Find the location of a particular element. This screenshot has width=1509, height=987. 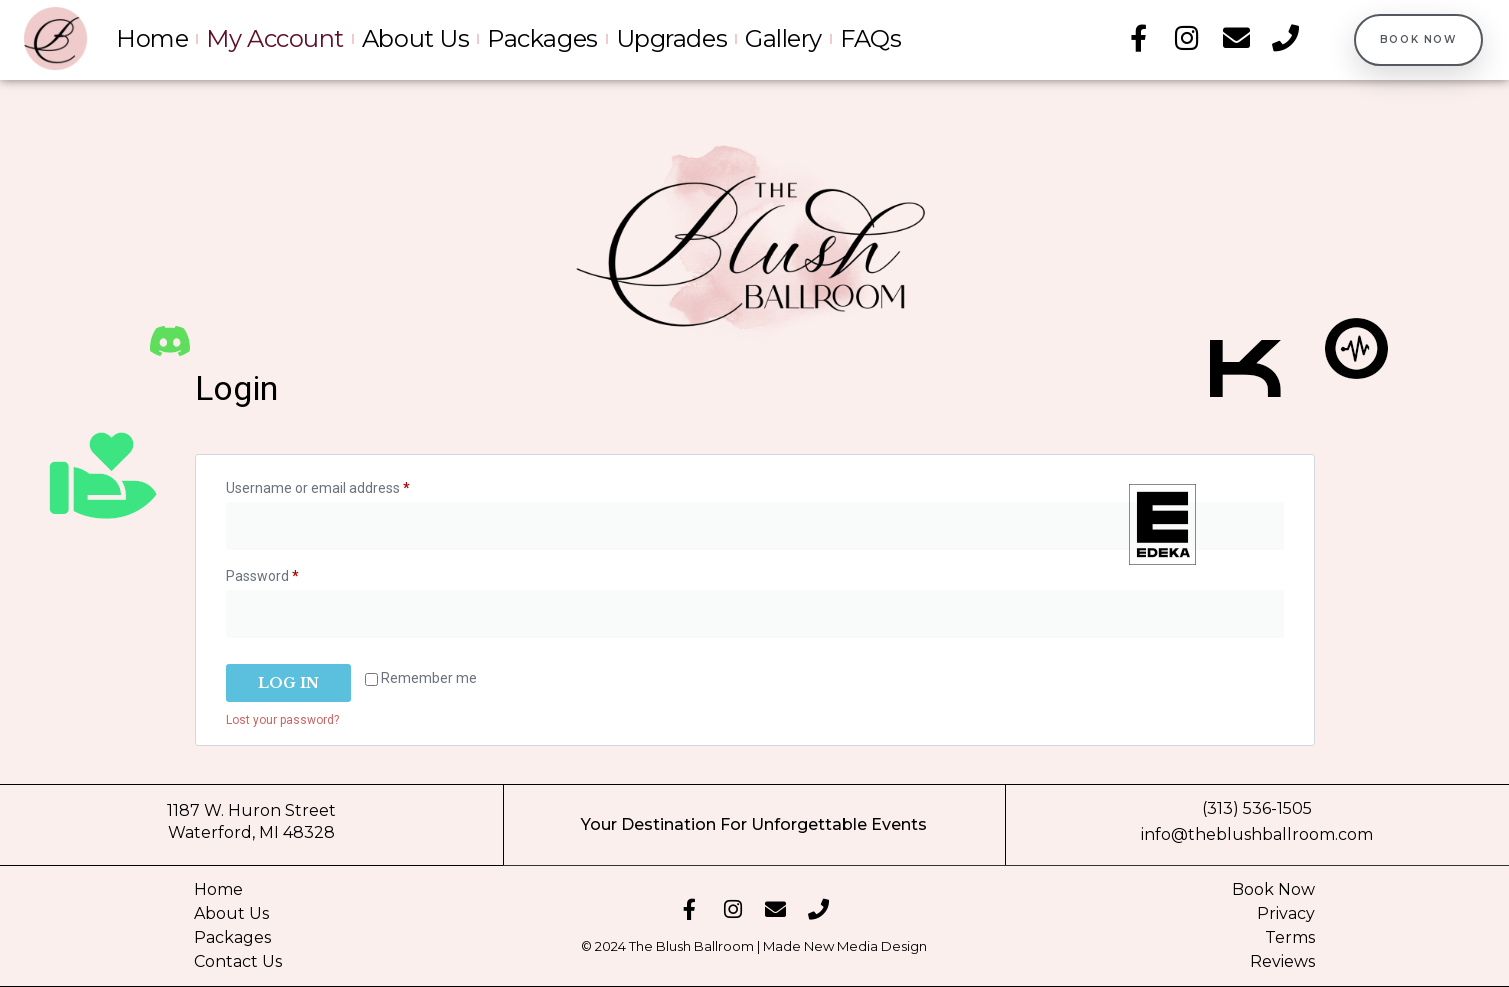

graylog logo - open log management platform is located at coordinates (1356, 348).